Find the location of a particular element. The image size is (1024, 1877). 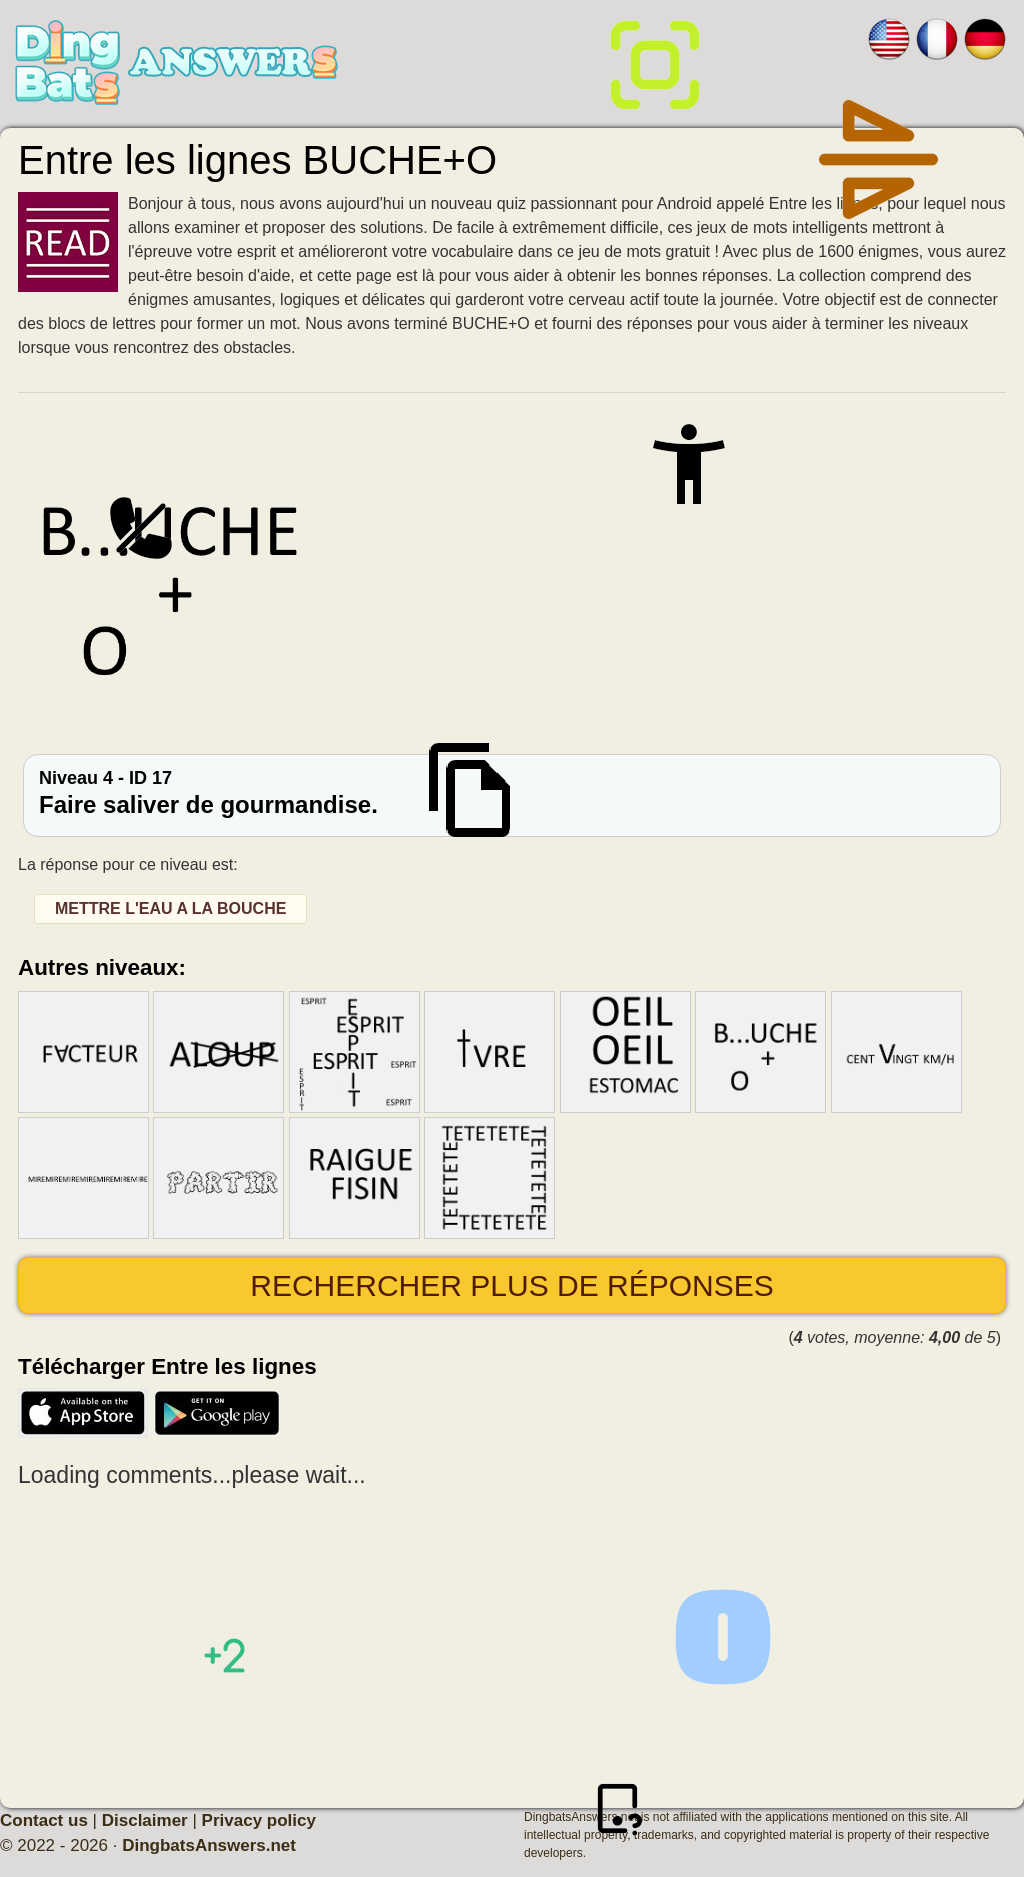

increase exposure by 2 stops is located at coordinates (225, 1655).